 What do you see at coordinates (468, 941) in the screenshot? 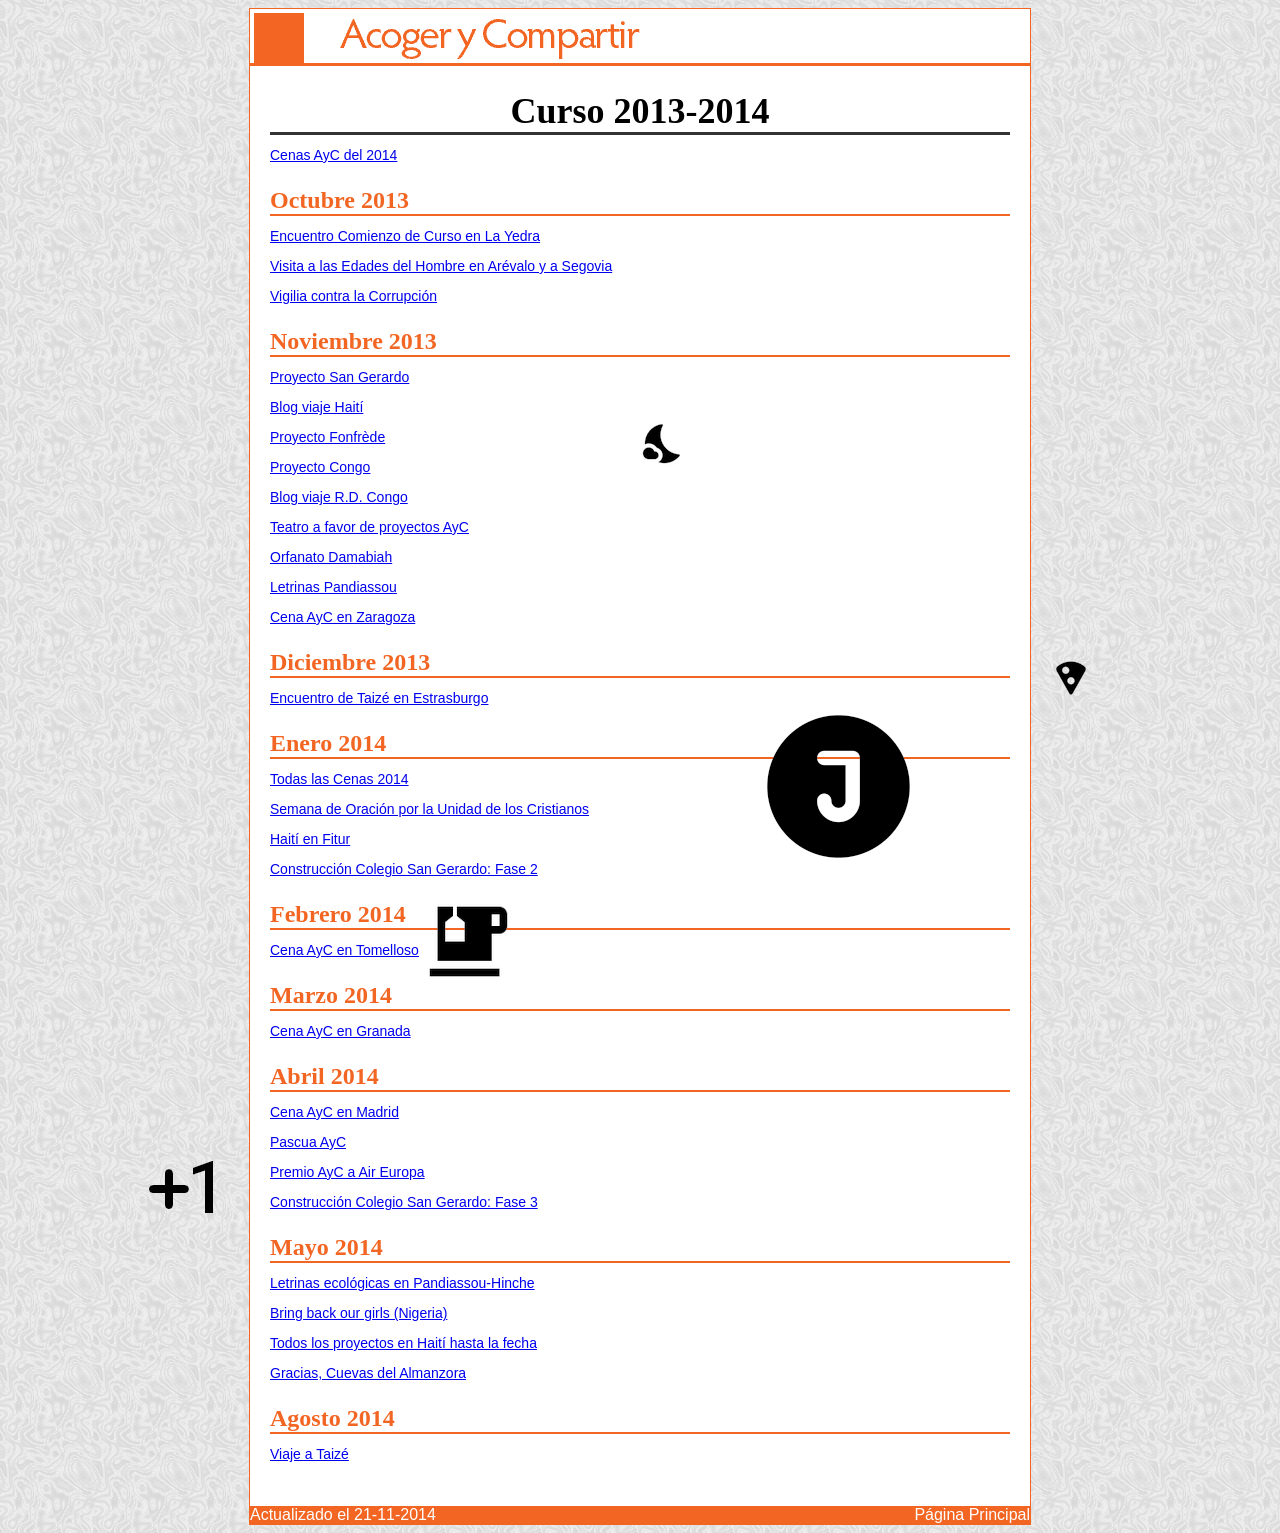
I see `access food and beverage emoji category` at bounding box center [468, 941].